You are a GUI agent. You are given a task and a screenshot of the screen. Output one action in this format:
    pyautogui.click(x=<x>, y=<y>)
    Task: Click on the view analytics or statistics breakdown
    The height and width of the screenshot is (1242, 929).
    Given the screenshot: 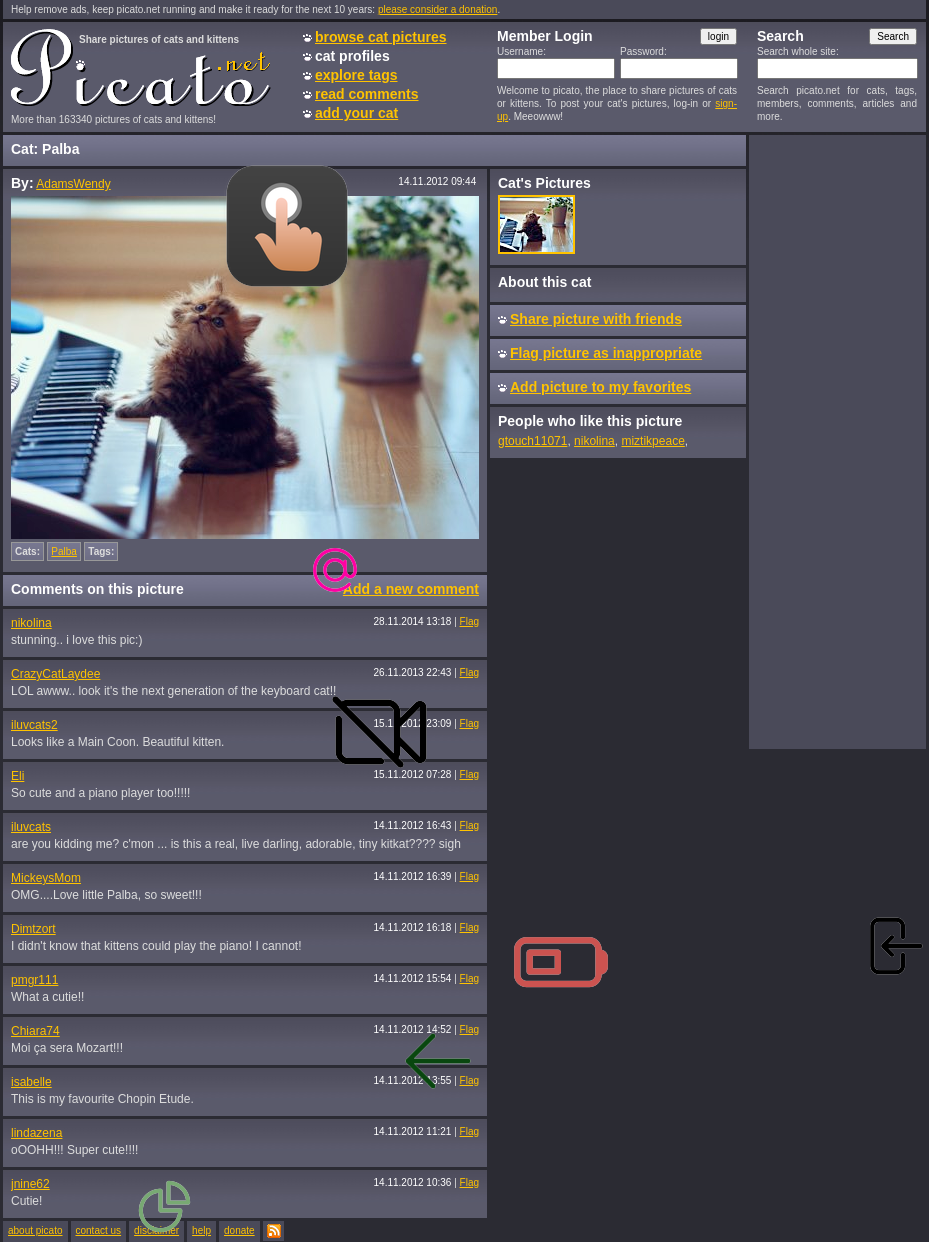 What is the action you would take?
    pyautogui.click(x=164, y=1206)
    